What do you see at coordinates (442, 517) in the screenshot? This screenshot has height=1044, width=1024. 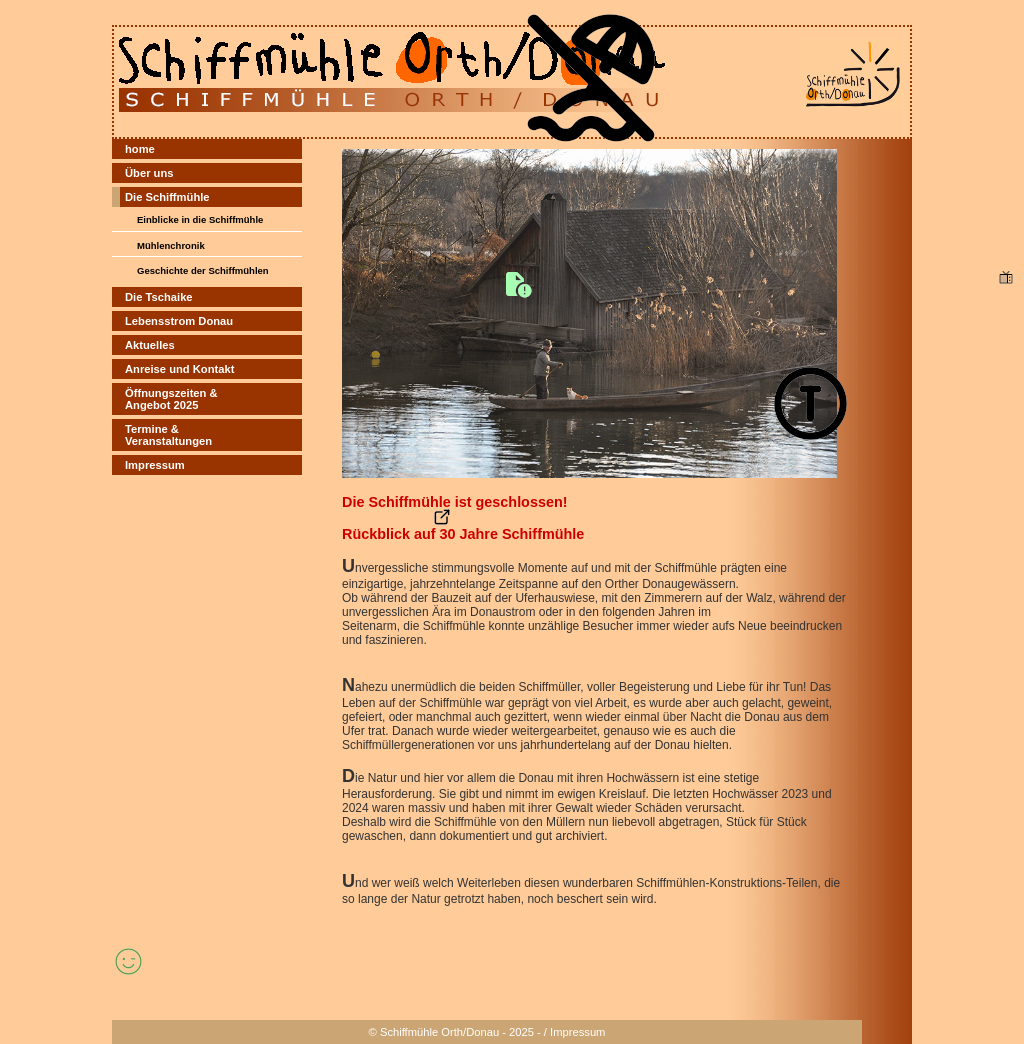 I see `open link in a new tab or window` at bounding box center [442, 517].